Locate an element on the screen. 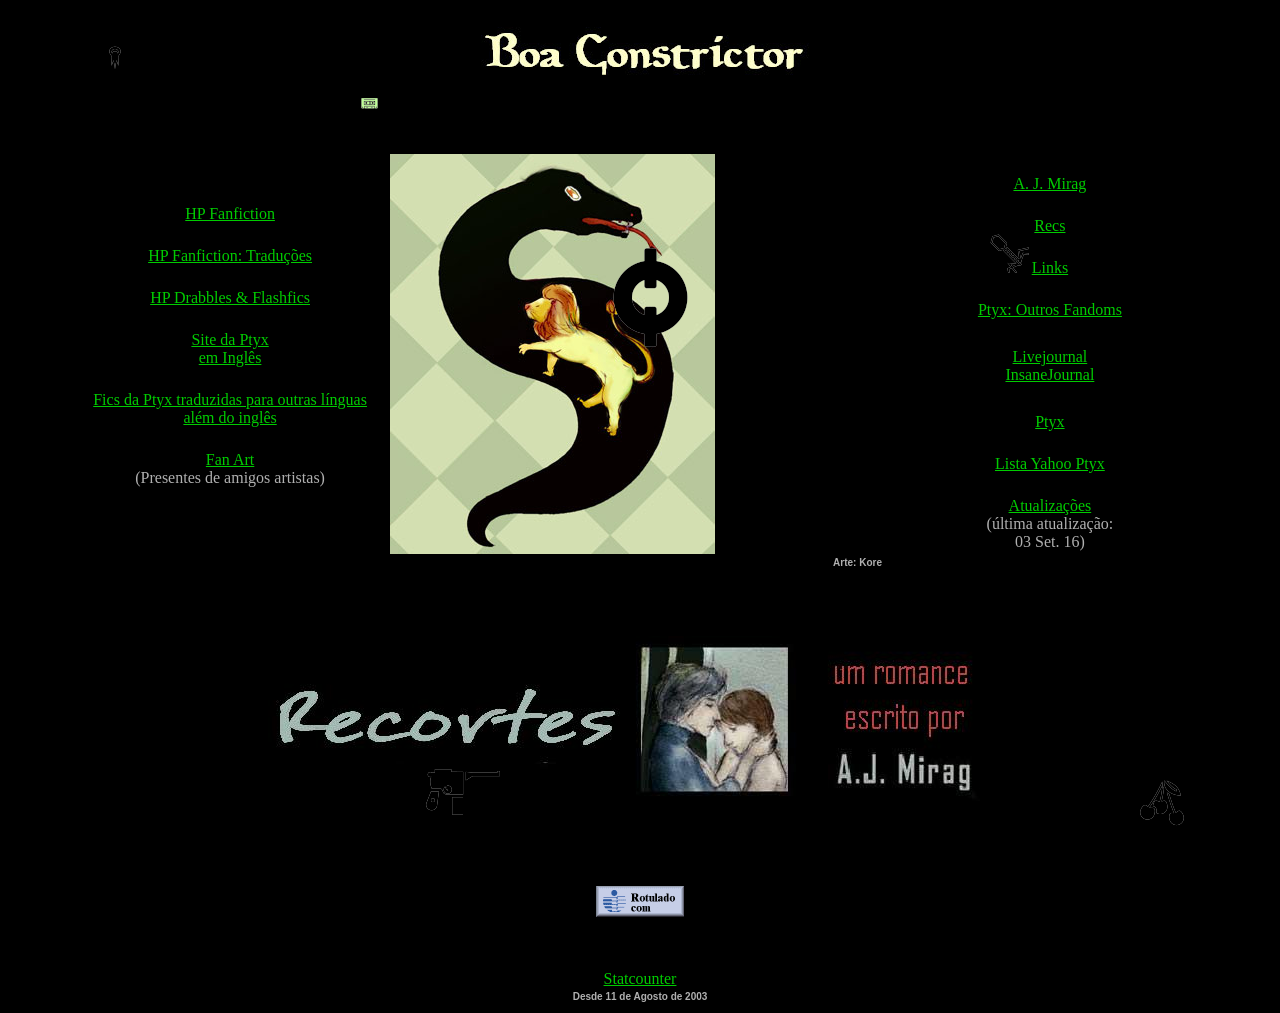 This screenshot has height=1013, width=1280. access retro or vintage audio content is located at coordinates (369, 103).